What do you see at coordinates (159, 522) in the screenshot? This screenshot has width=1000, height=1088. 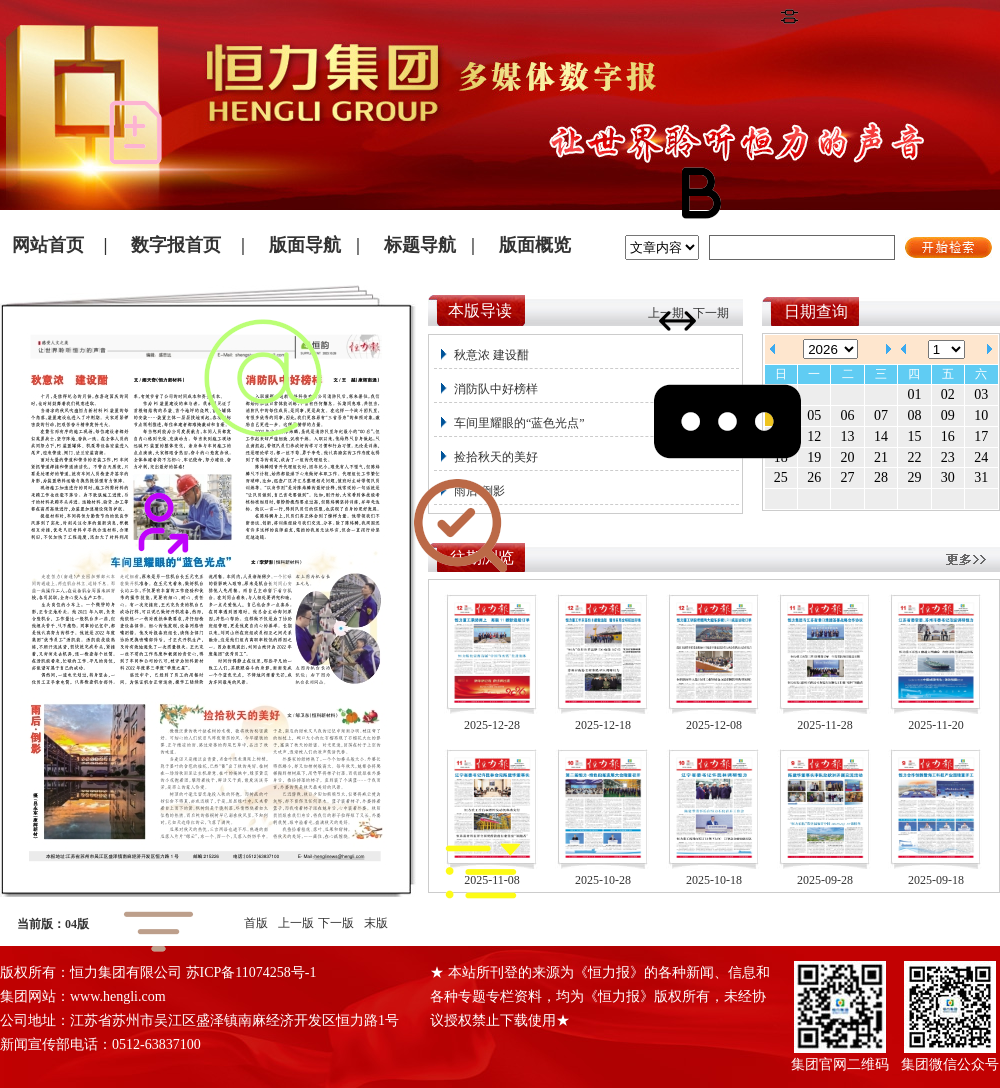 I see `share a user profile` at bounding box center [159, 522].